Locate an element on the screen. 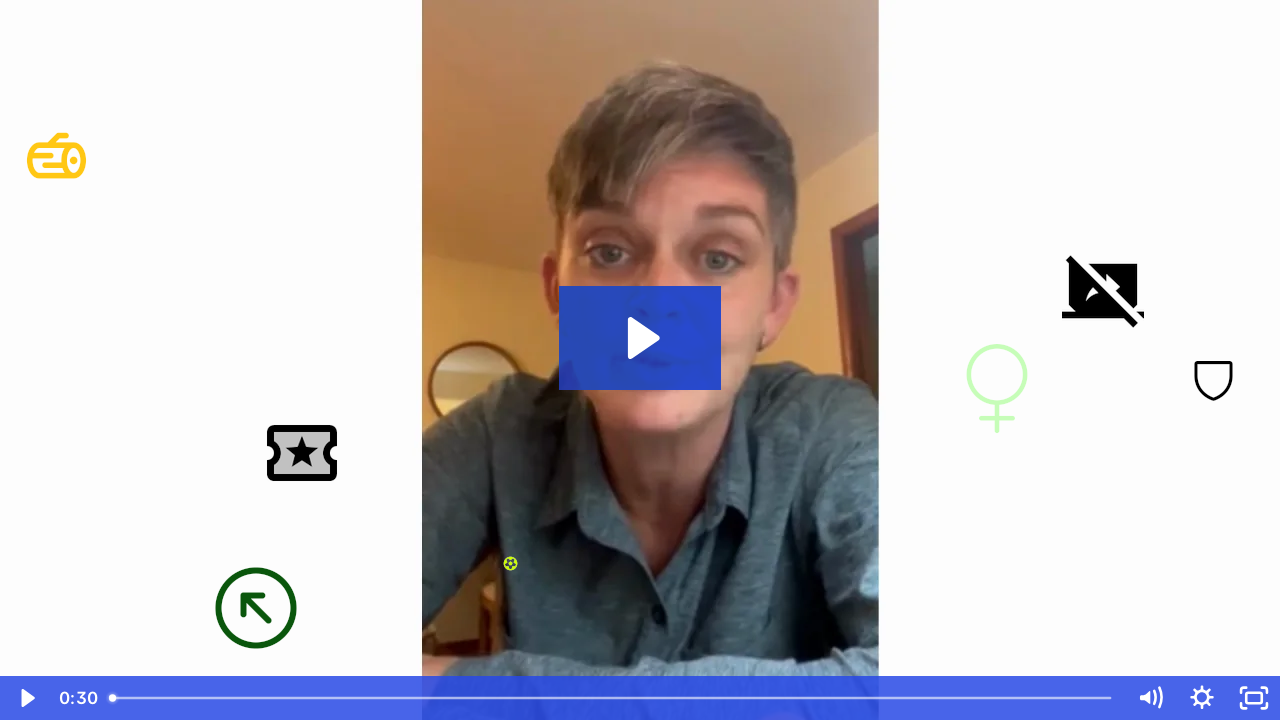 The height and width of the screenshot is (720, 1280). access sports or football-related content is located at coordinates (510, 563).